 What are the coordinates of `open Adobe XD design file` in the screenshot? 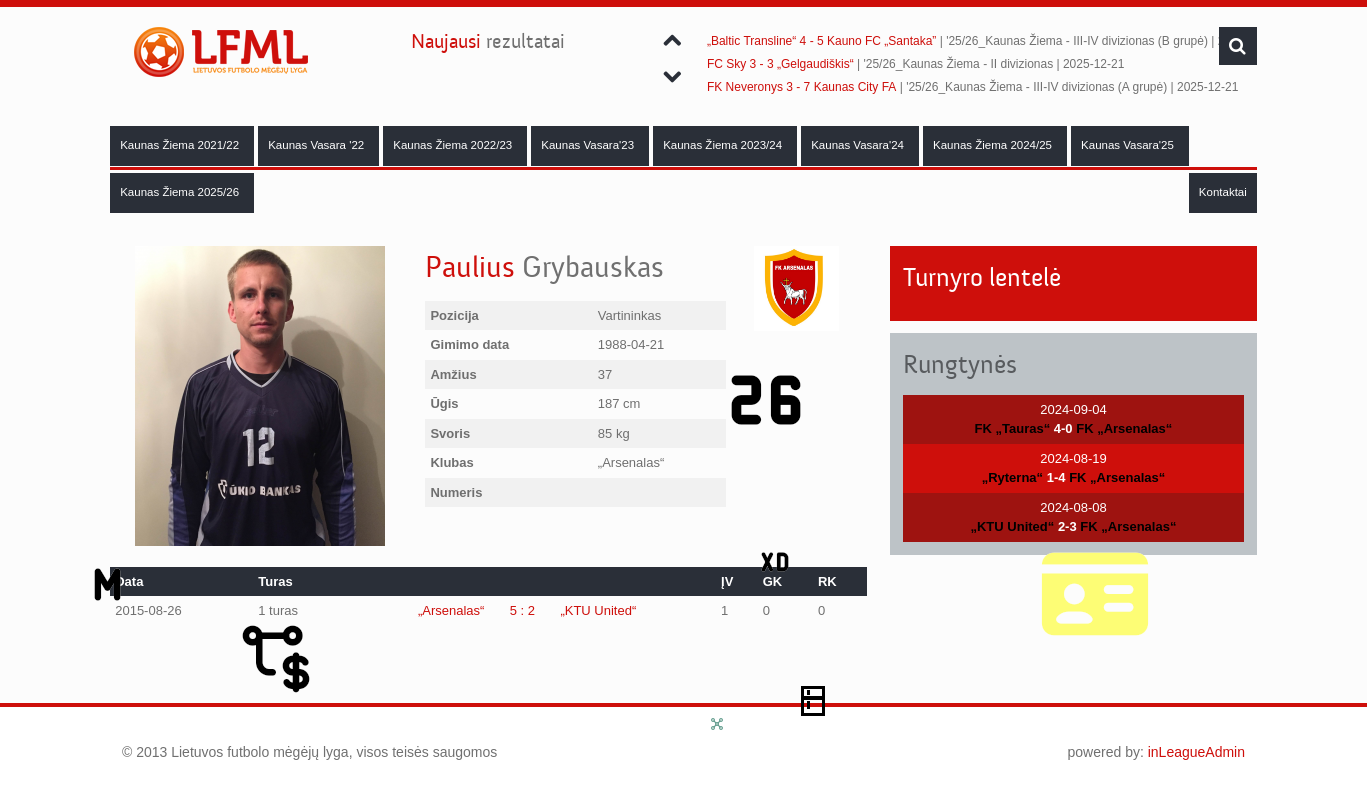 It's located at (775, 562).